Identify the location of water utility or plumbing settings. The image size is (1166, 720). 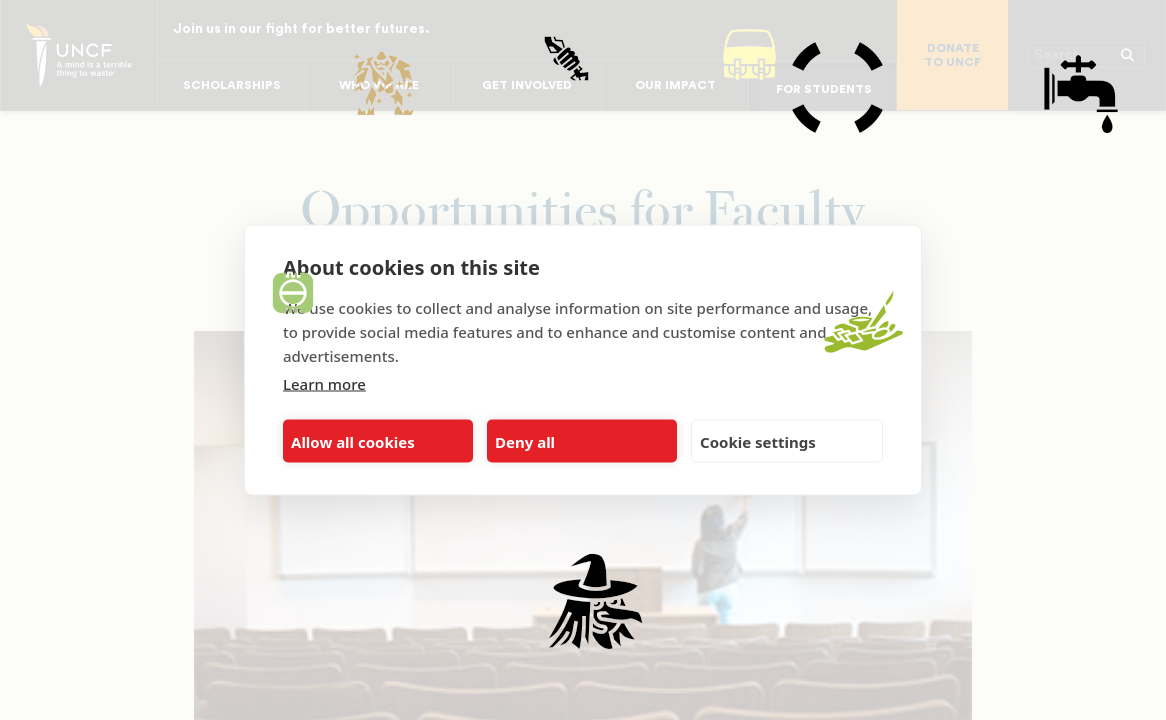
(1081, 94).